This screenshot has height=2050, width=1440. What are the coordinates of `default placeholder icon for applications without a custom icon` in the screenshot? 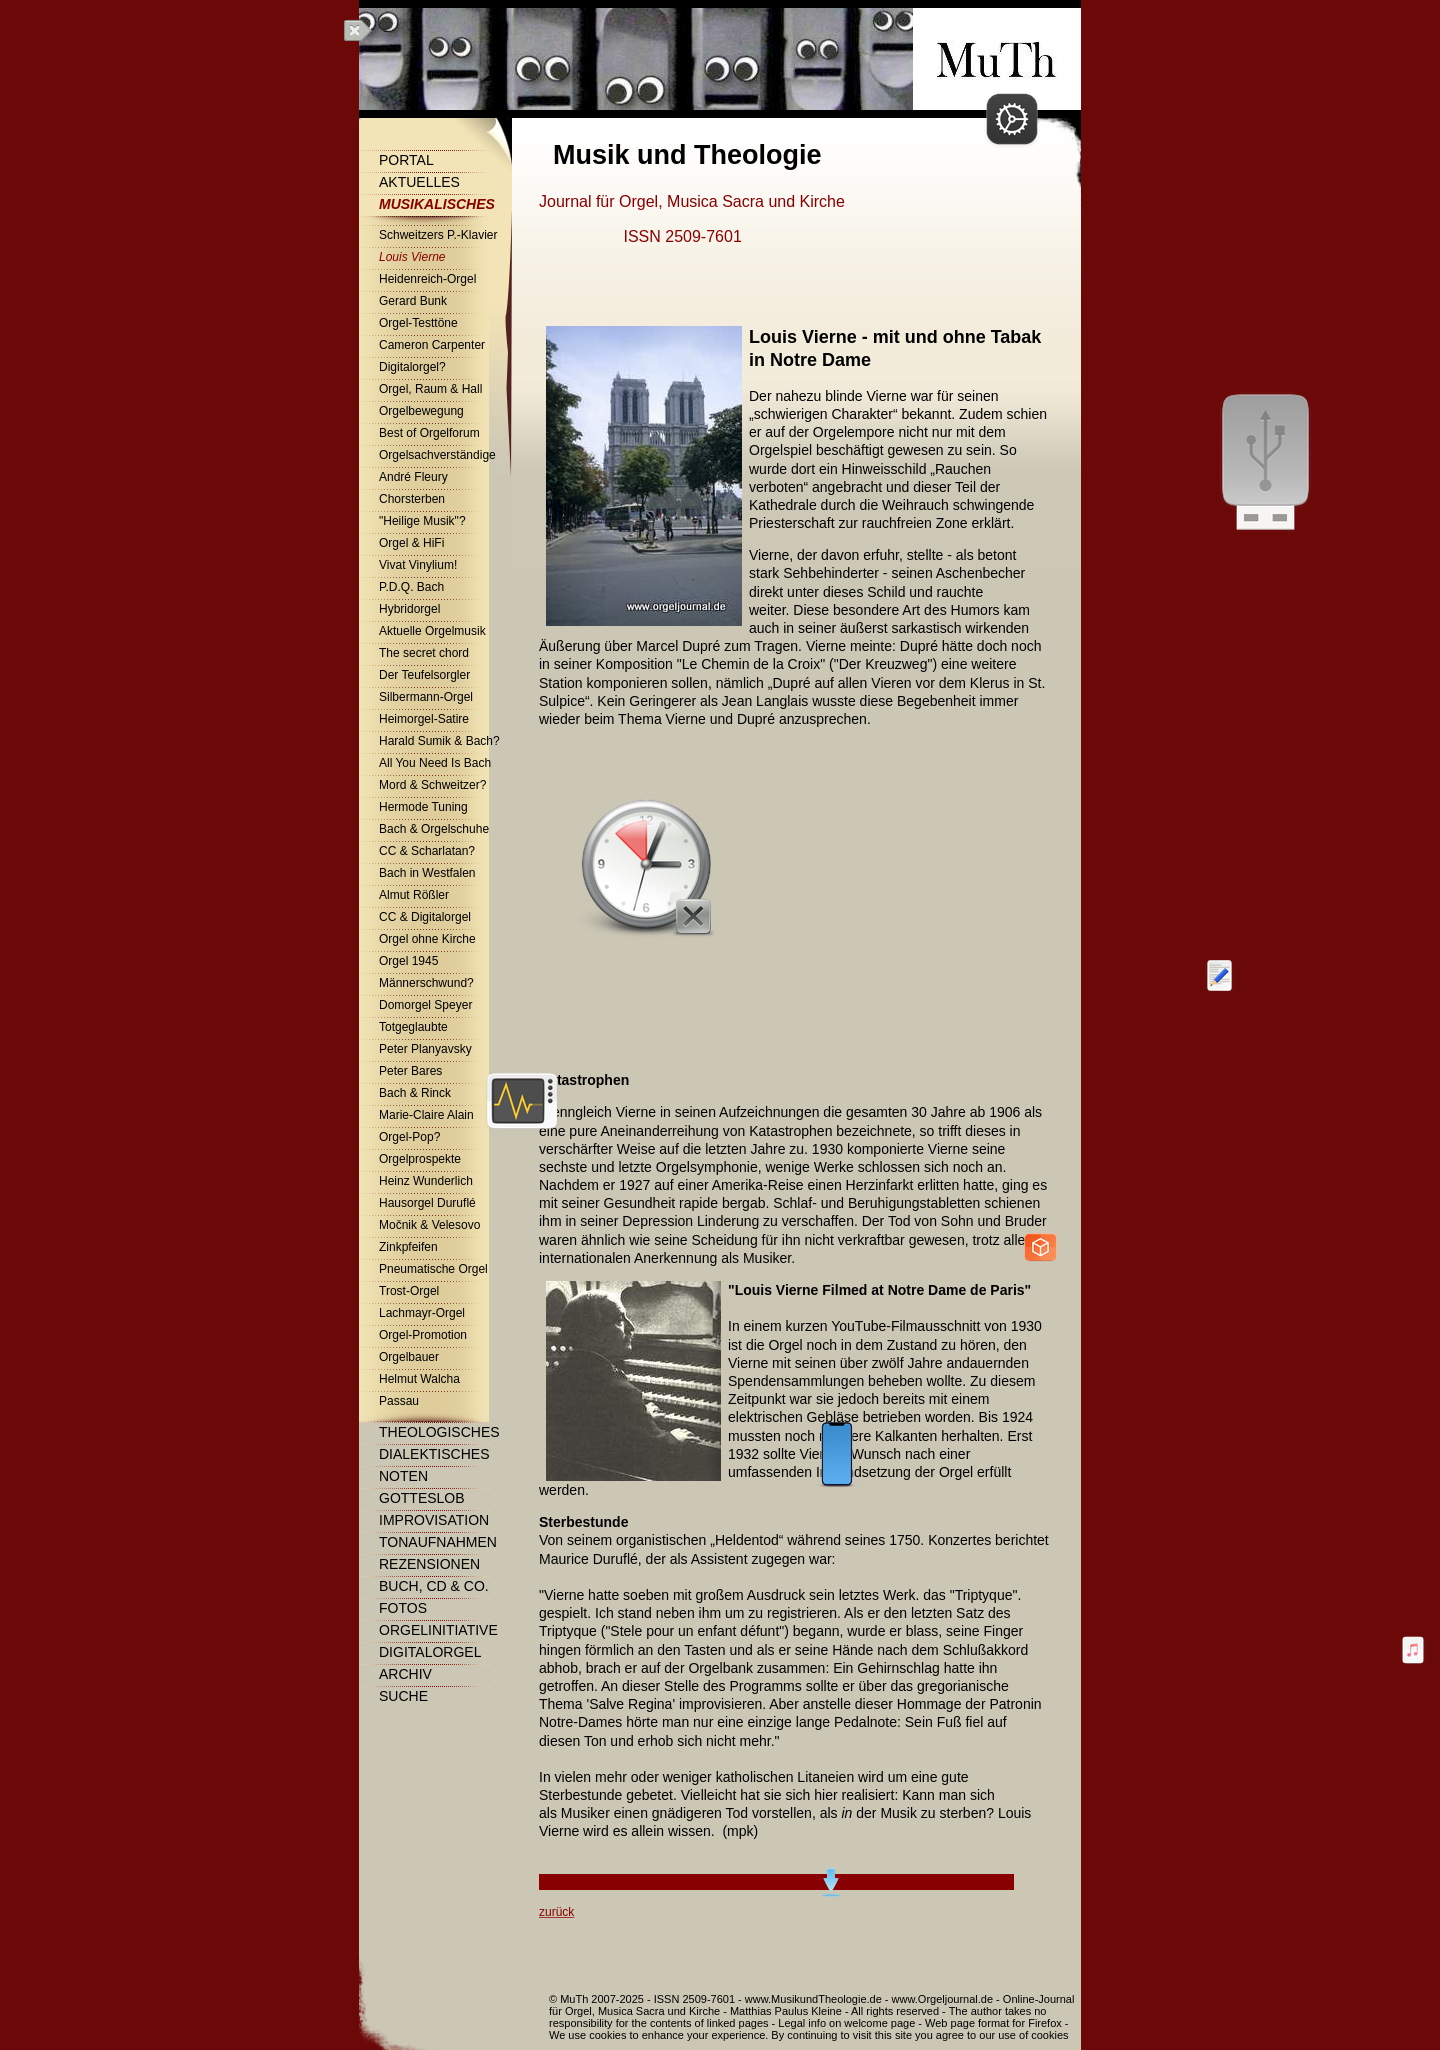 It's located at (1012, 120).